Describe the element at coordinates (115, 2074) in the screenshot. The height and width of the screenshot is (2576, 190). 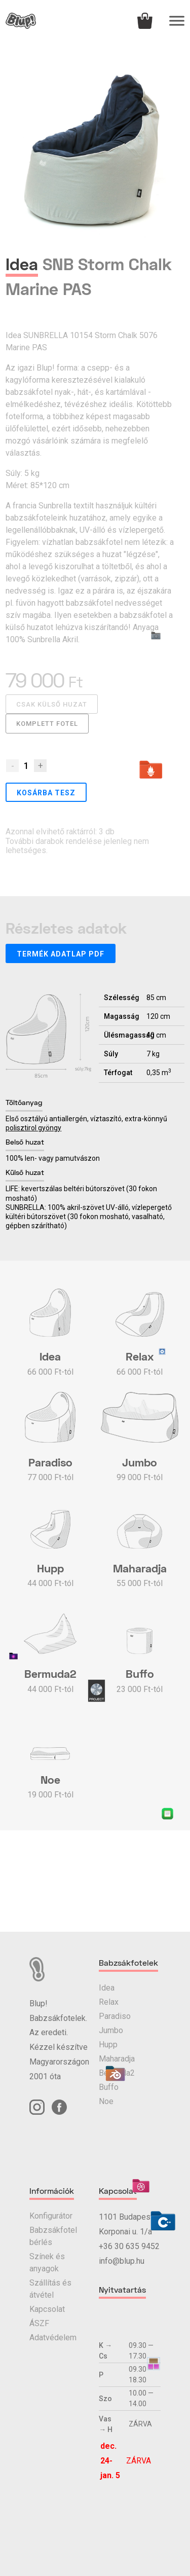
I see `open folder containing Blender project files` at that location.